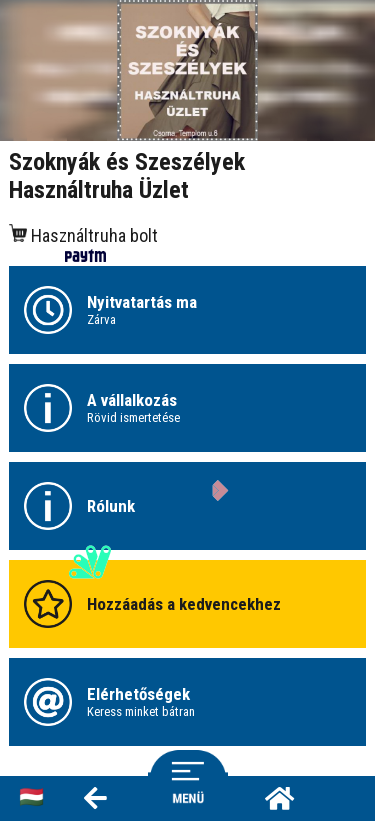 This screenshot has width=375, height=821. What do you see at coordinates (220, 490) in the screenshot?
I see `open collabora online document editor` at bounding box center [220, 490].